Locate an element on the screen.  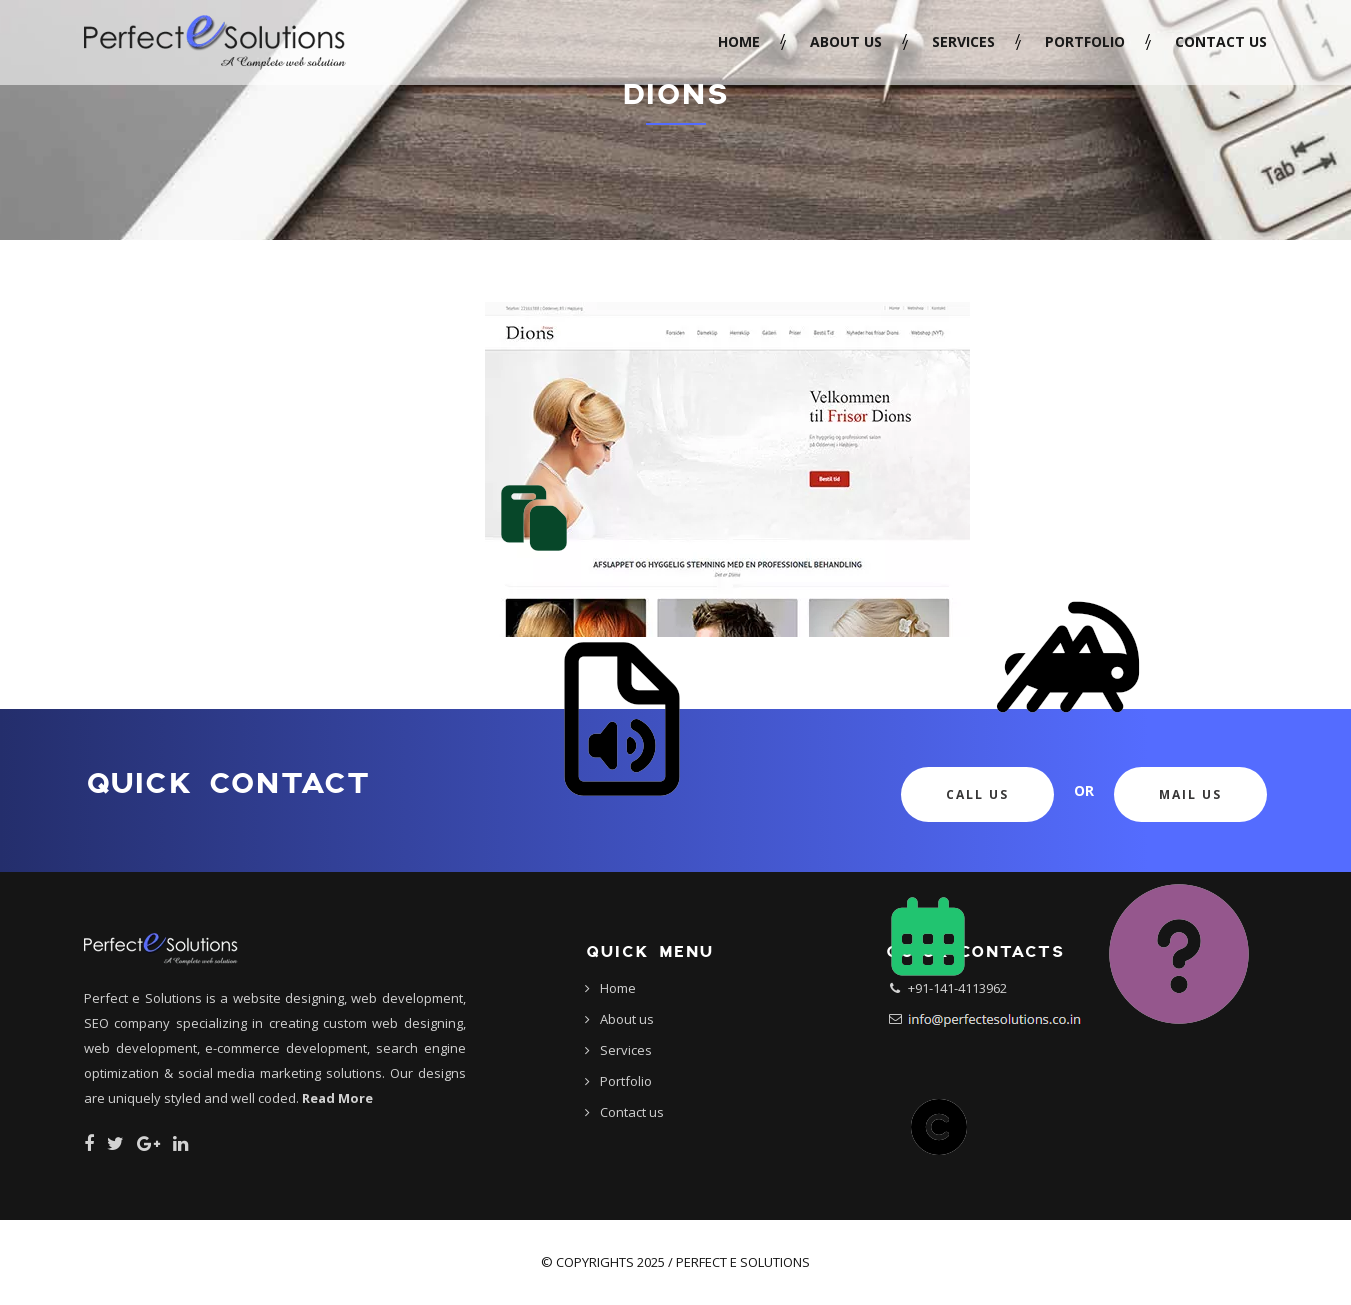
indicates pest or insect-related content is located at coordinates (1068, 657).